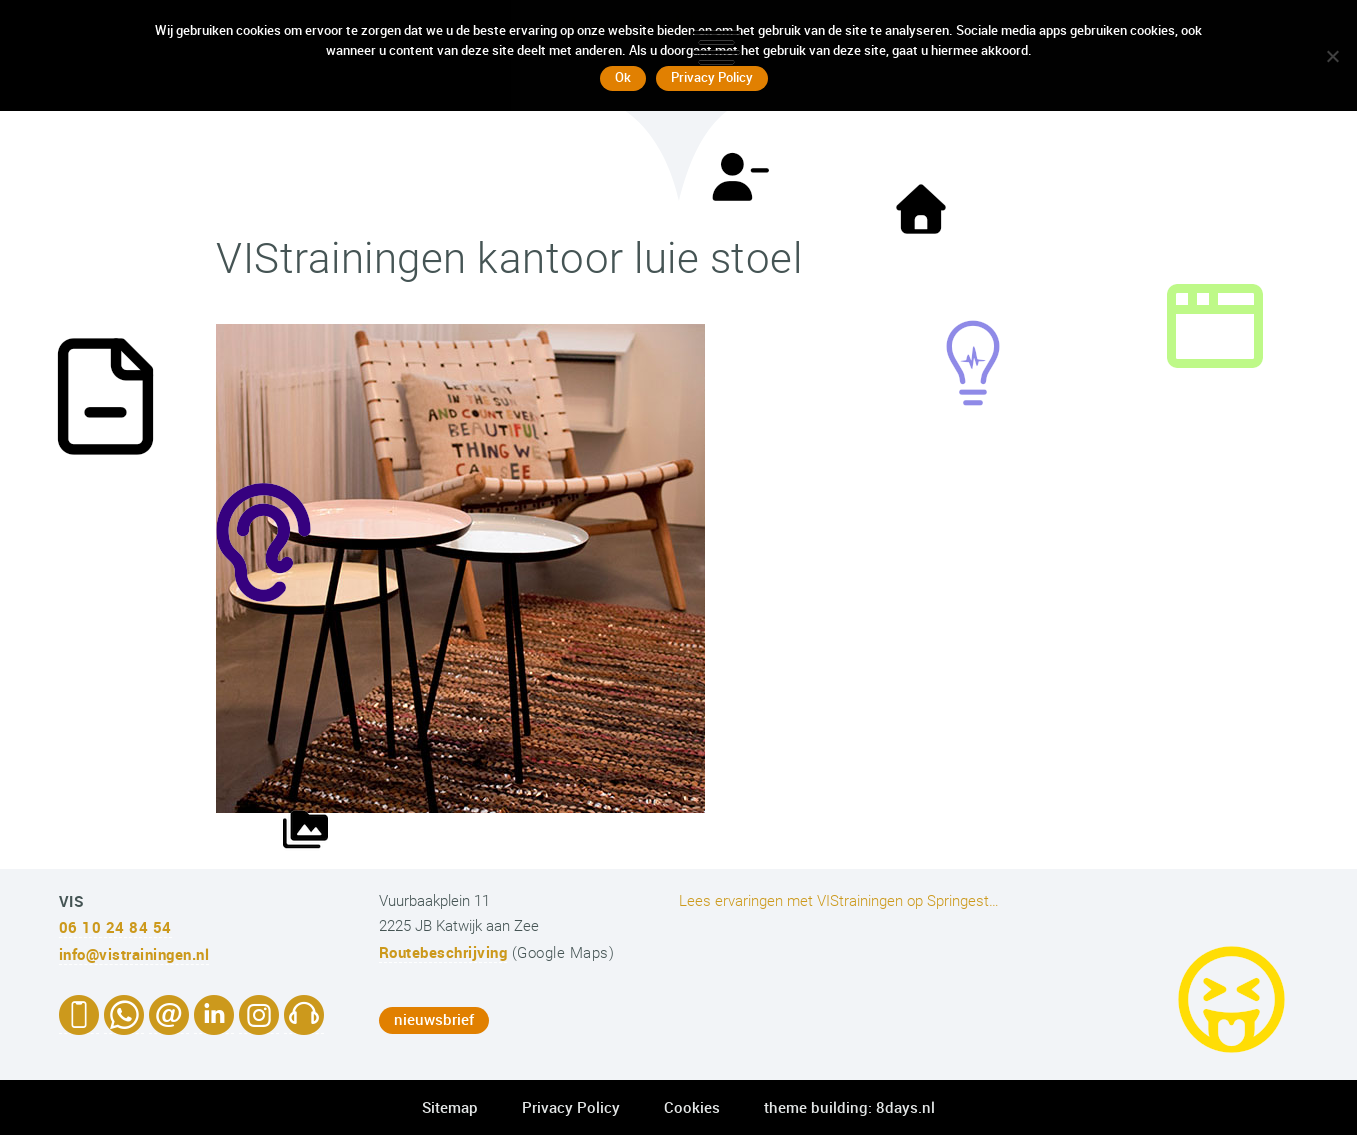 The height and width of the screenshot is (1135, 1357). Describe the element at coordinates (738, 176) in the screenshot. I see `remove a user or contact` at that location.